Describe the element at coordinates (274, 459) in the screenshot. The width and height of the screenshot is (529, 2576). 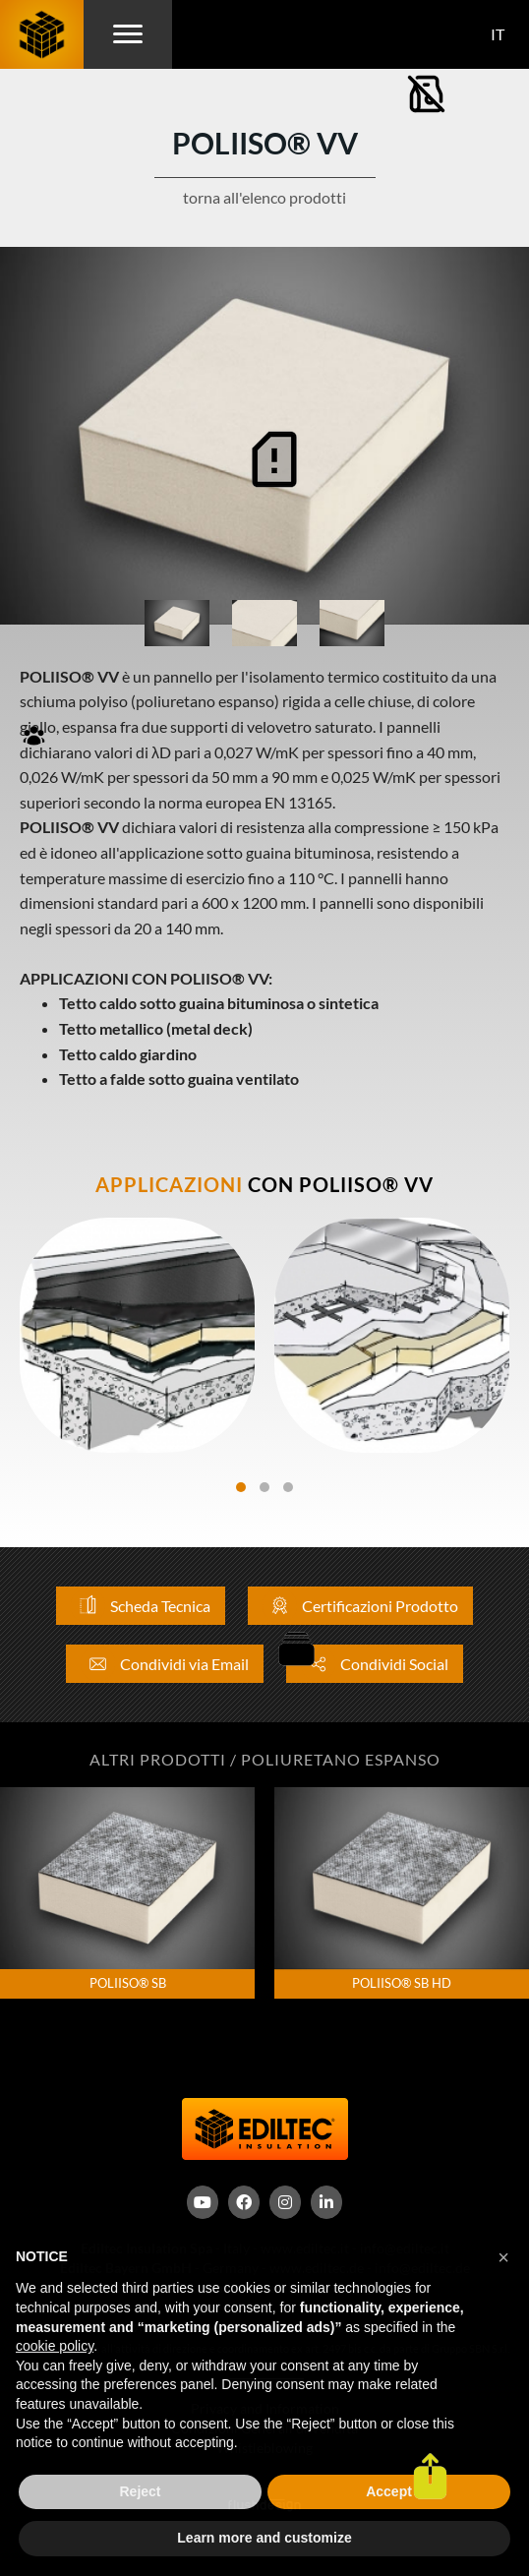
I see `sd card storage warning or error` at that location.